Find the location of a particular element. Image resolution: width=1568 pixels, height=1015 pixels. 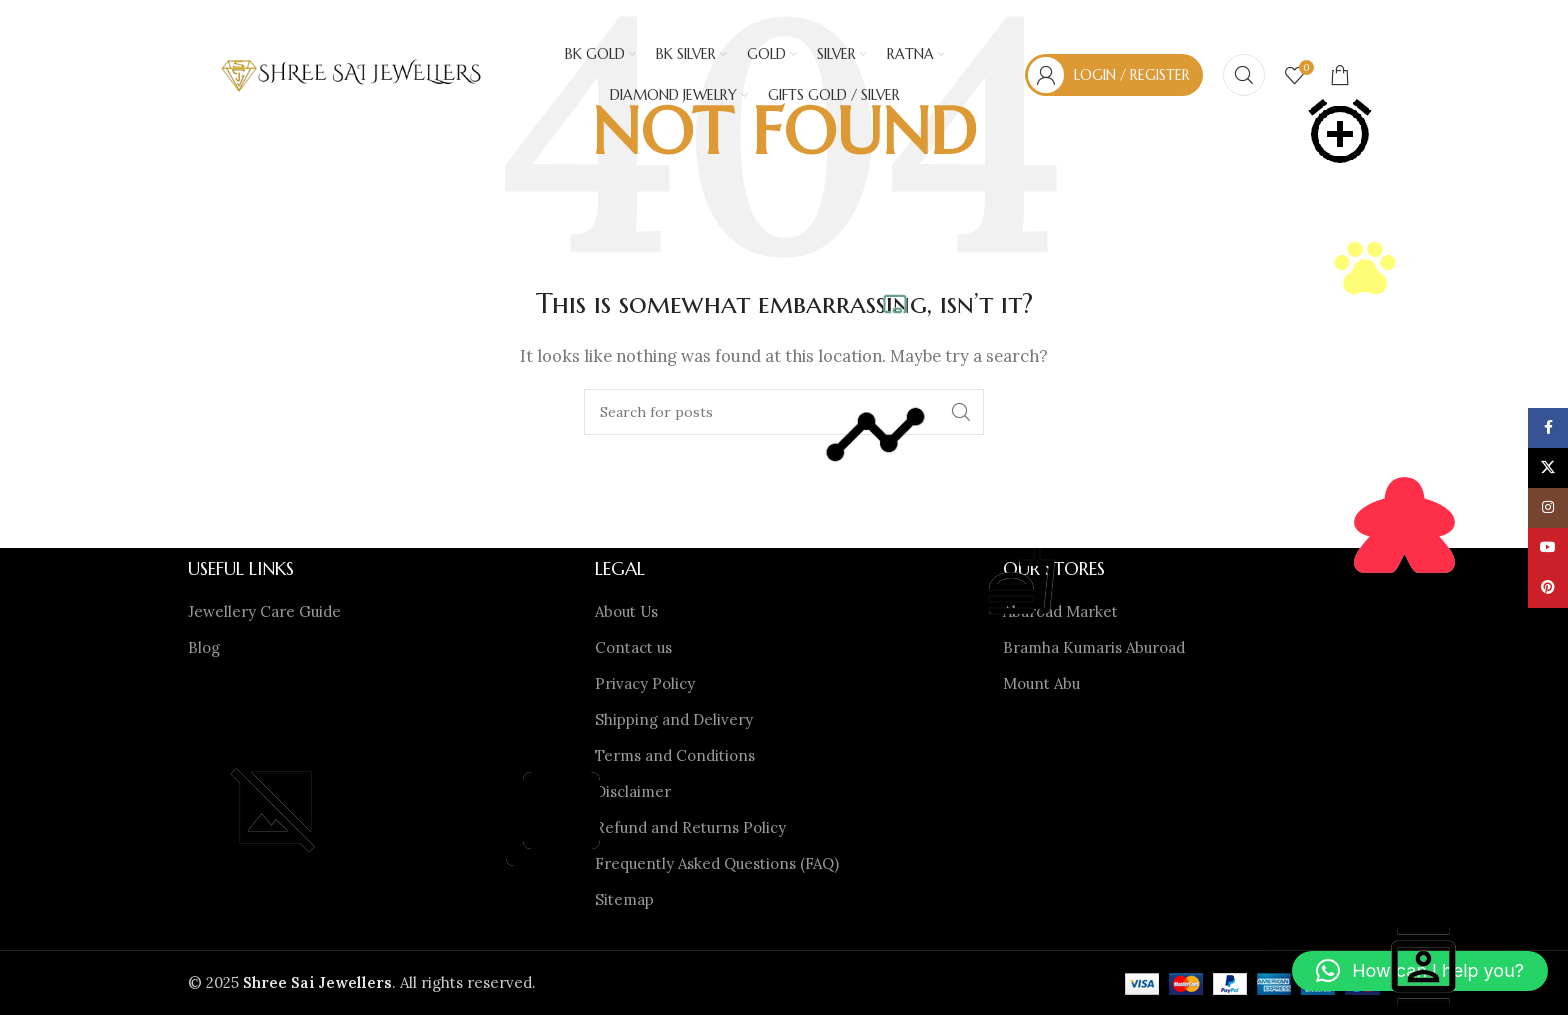

find nearby fast food restaurants is located at coordinates (1022, 581).